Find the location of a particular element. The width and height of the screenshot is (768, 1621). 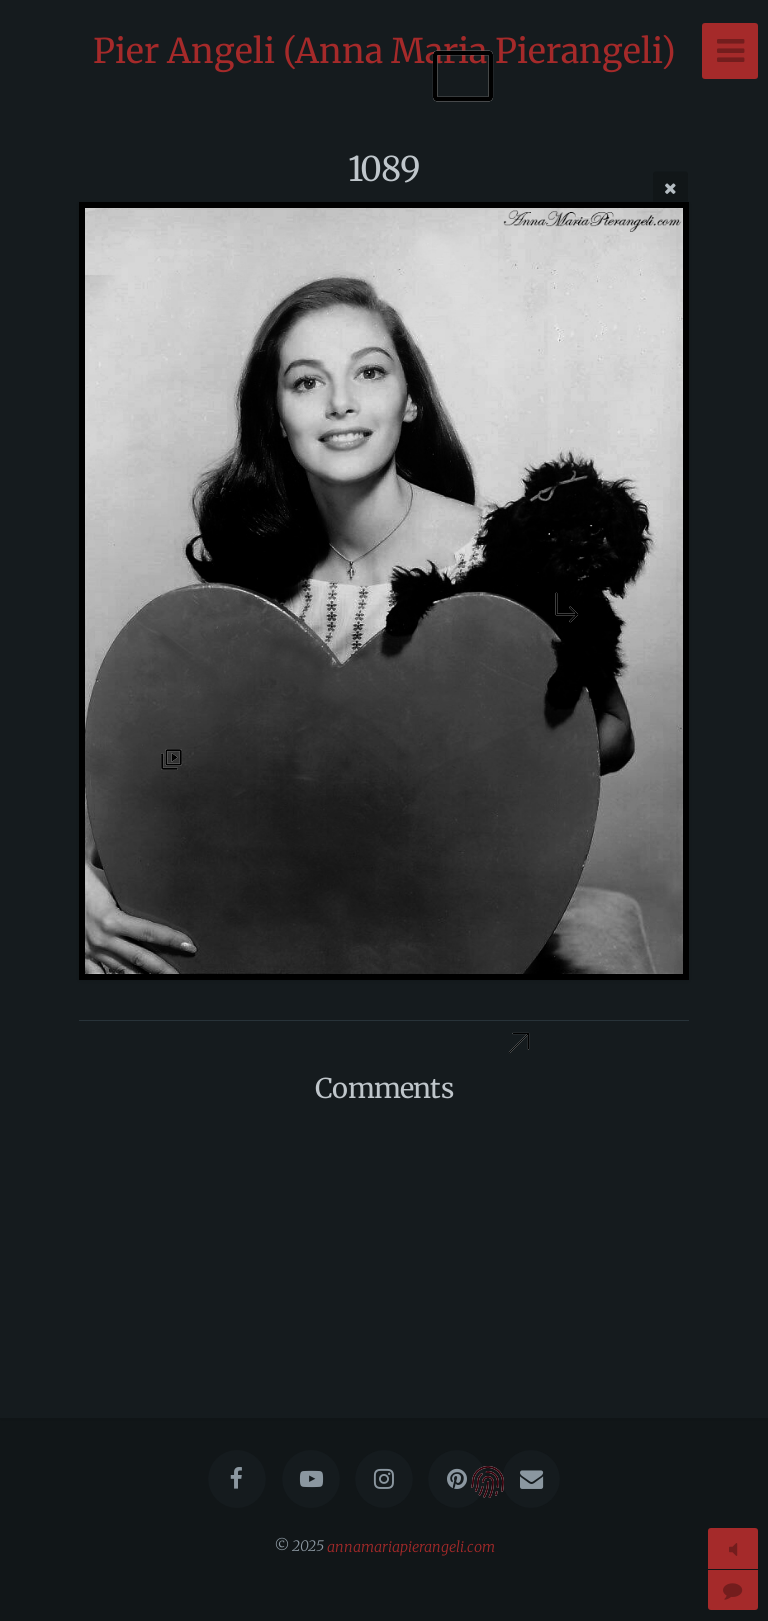

represents a container or frame element is located at coordinates (463, 76).